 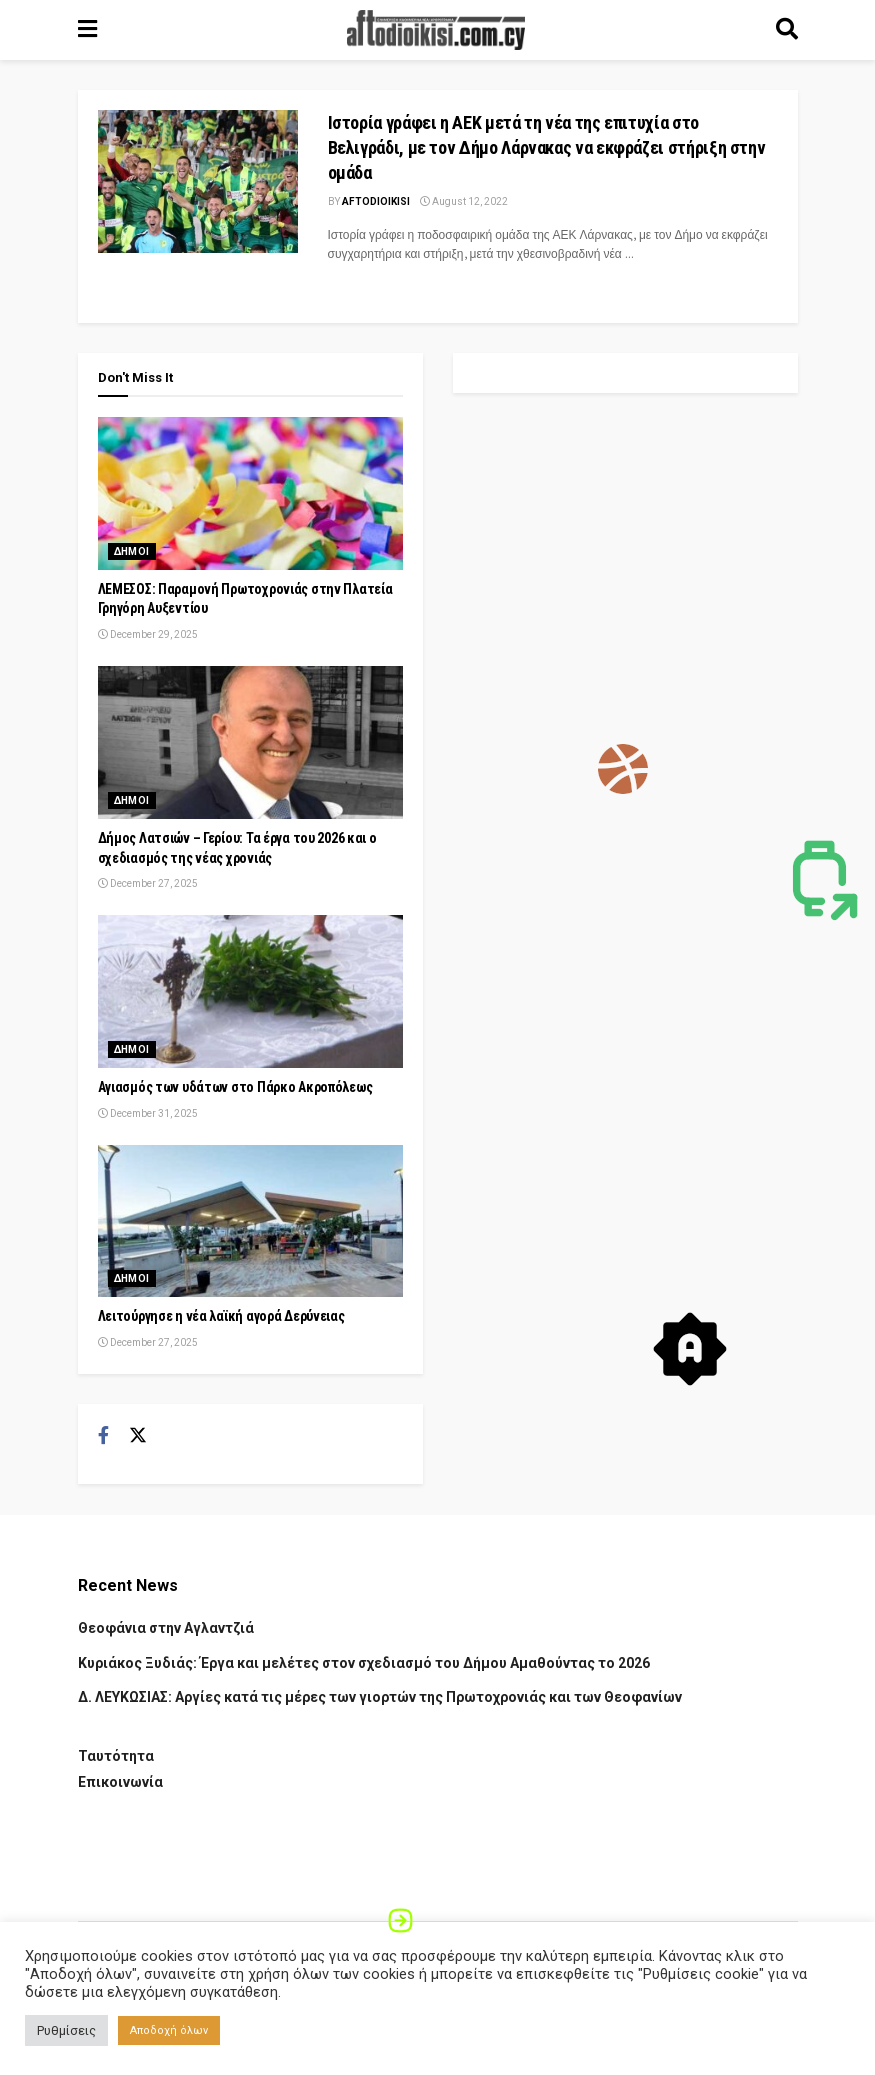 I want to click on share content from your smartwatch, so click(x=819, y=878).